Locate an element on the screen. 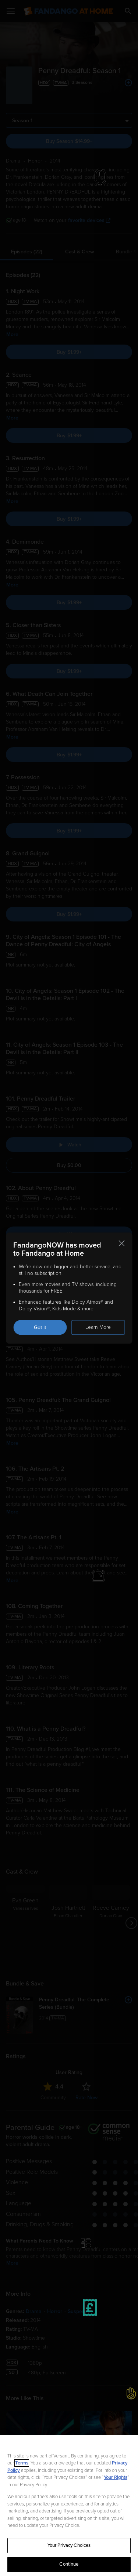 The width and height of the screenshot is (138, 2576). access hand tracking or gesture recognition settings is located at coordinates (131, 2393).